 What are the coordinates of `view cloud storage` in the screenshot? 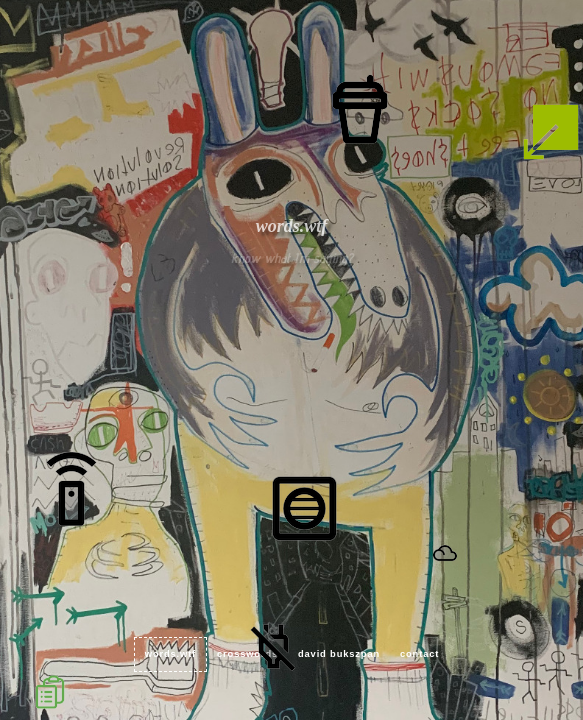 It's located at (445, 553).